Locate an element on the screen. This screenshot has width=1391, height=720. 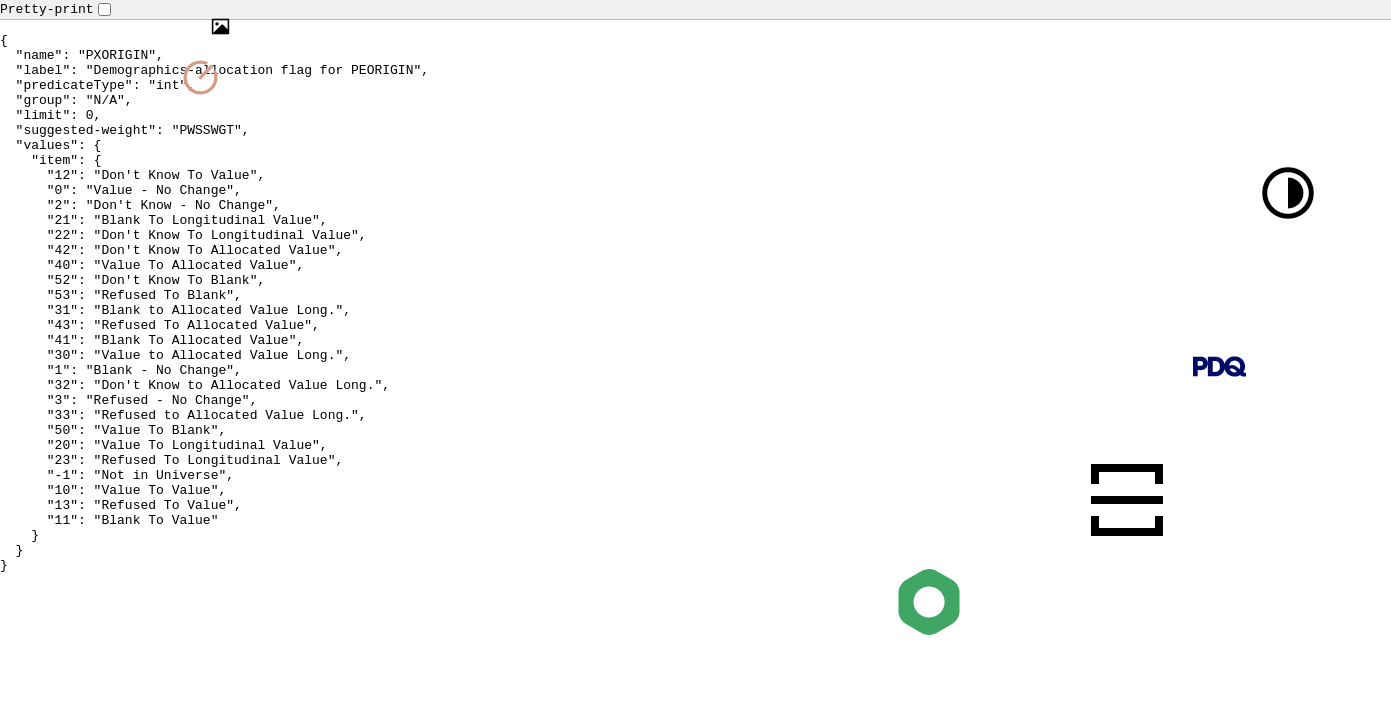
scan a QR code is located at coordinates (1127, 500).